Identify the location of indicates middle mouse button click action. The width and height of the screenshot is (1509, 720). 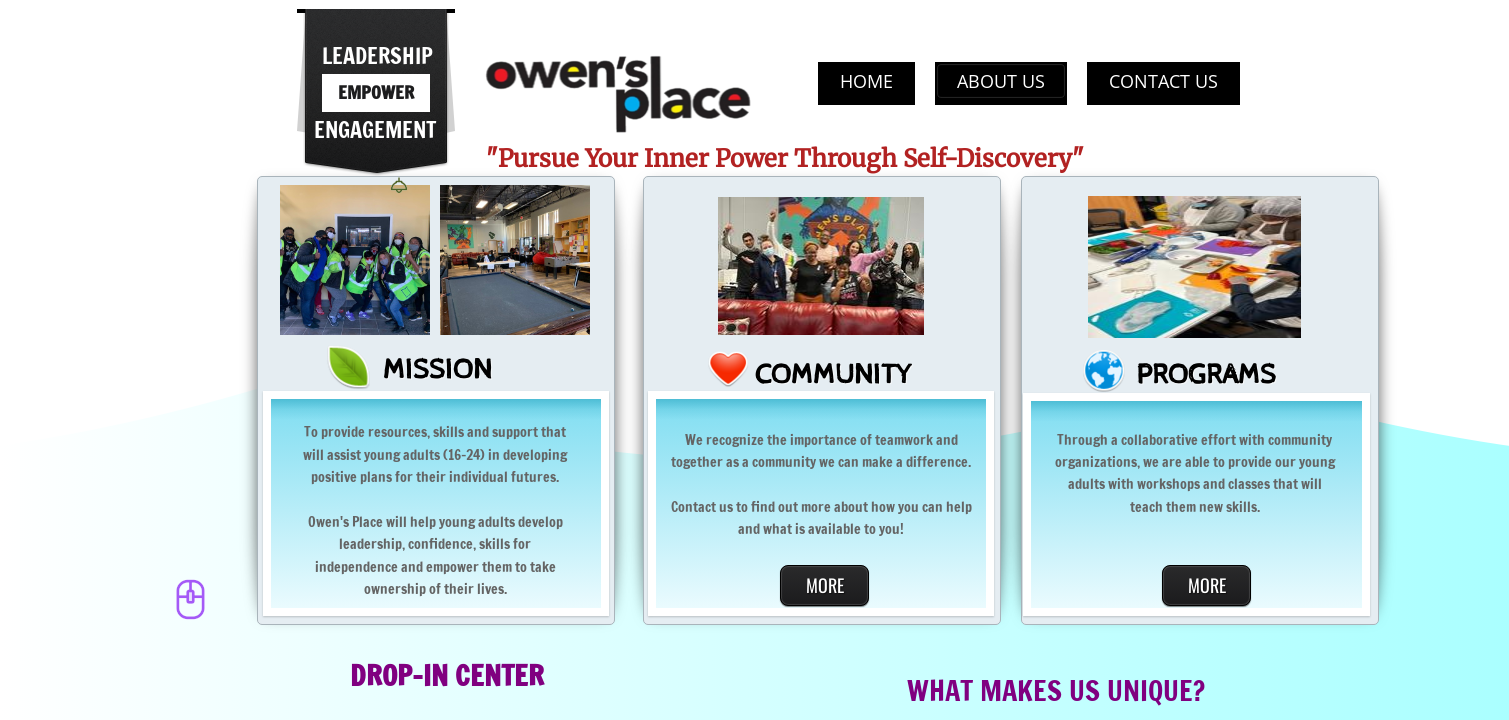
(190, 599).